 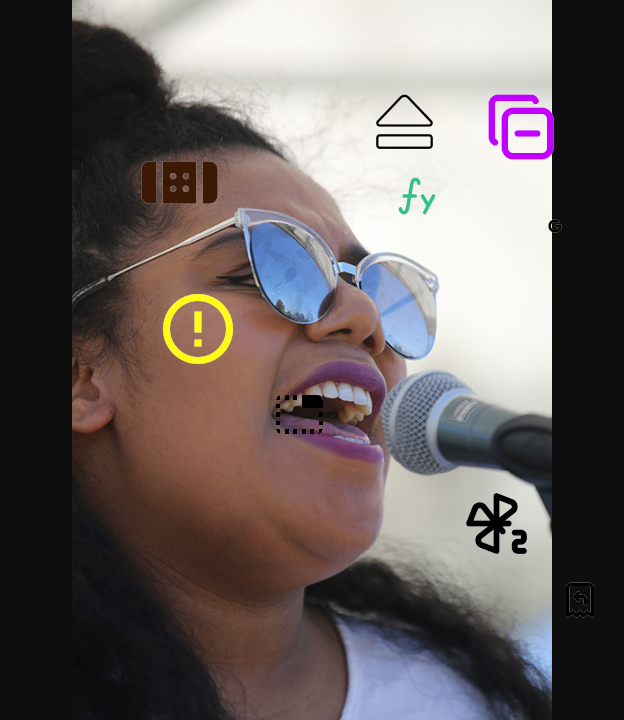 What do you see at coordinates (417, 196) in the screenshot?
I see `insert mathematical function notation` at bounding box center [417, 196].